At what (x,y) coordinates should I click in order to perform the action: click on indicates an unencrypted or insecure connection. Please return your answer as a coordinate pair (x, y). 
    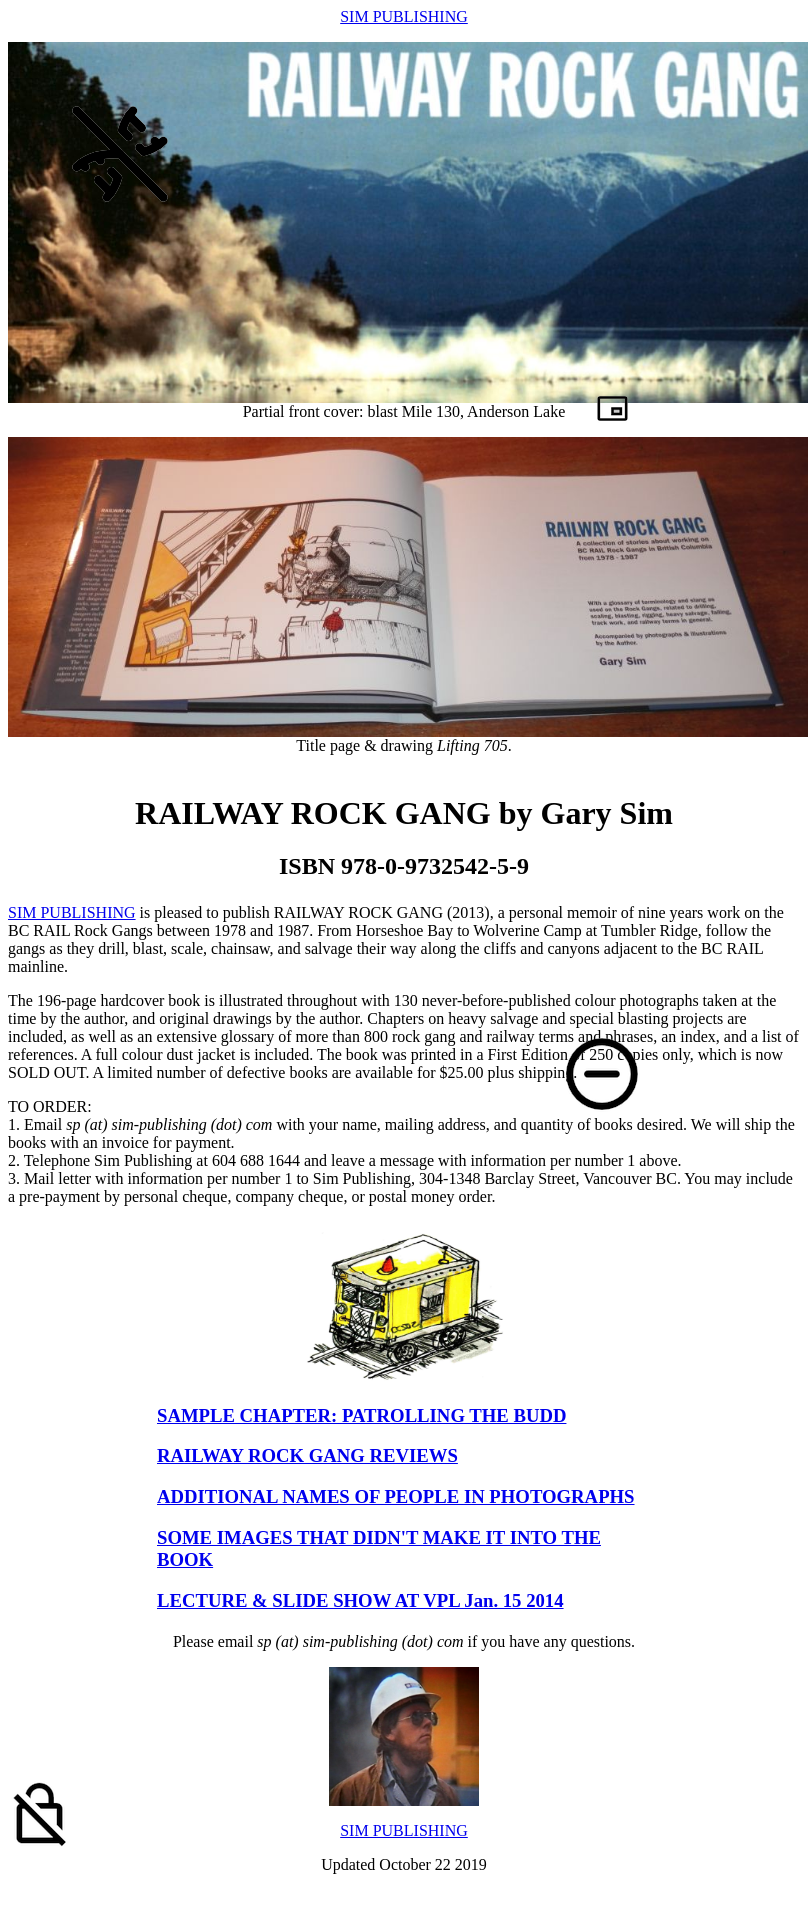
    Looking at the image, I should click on (39, 1814).